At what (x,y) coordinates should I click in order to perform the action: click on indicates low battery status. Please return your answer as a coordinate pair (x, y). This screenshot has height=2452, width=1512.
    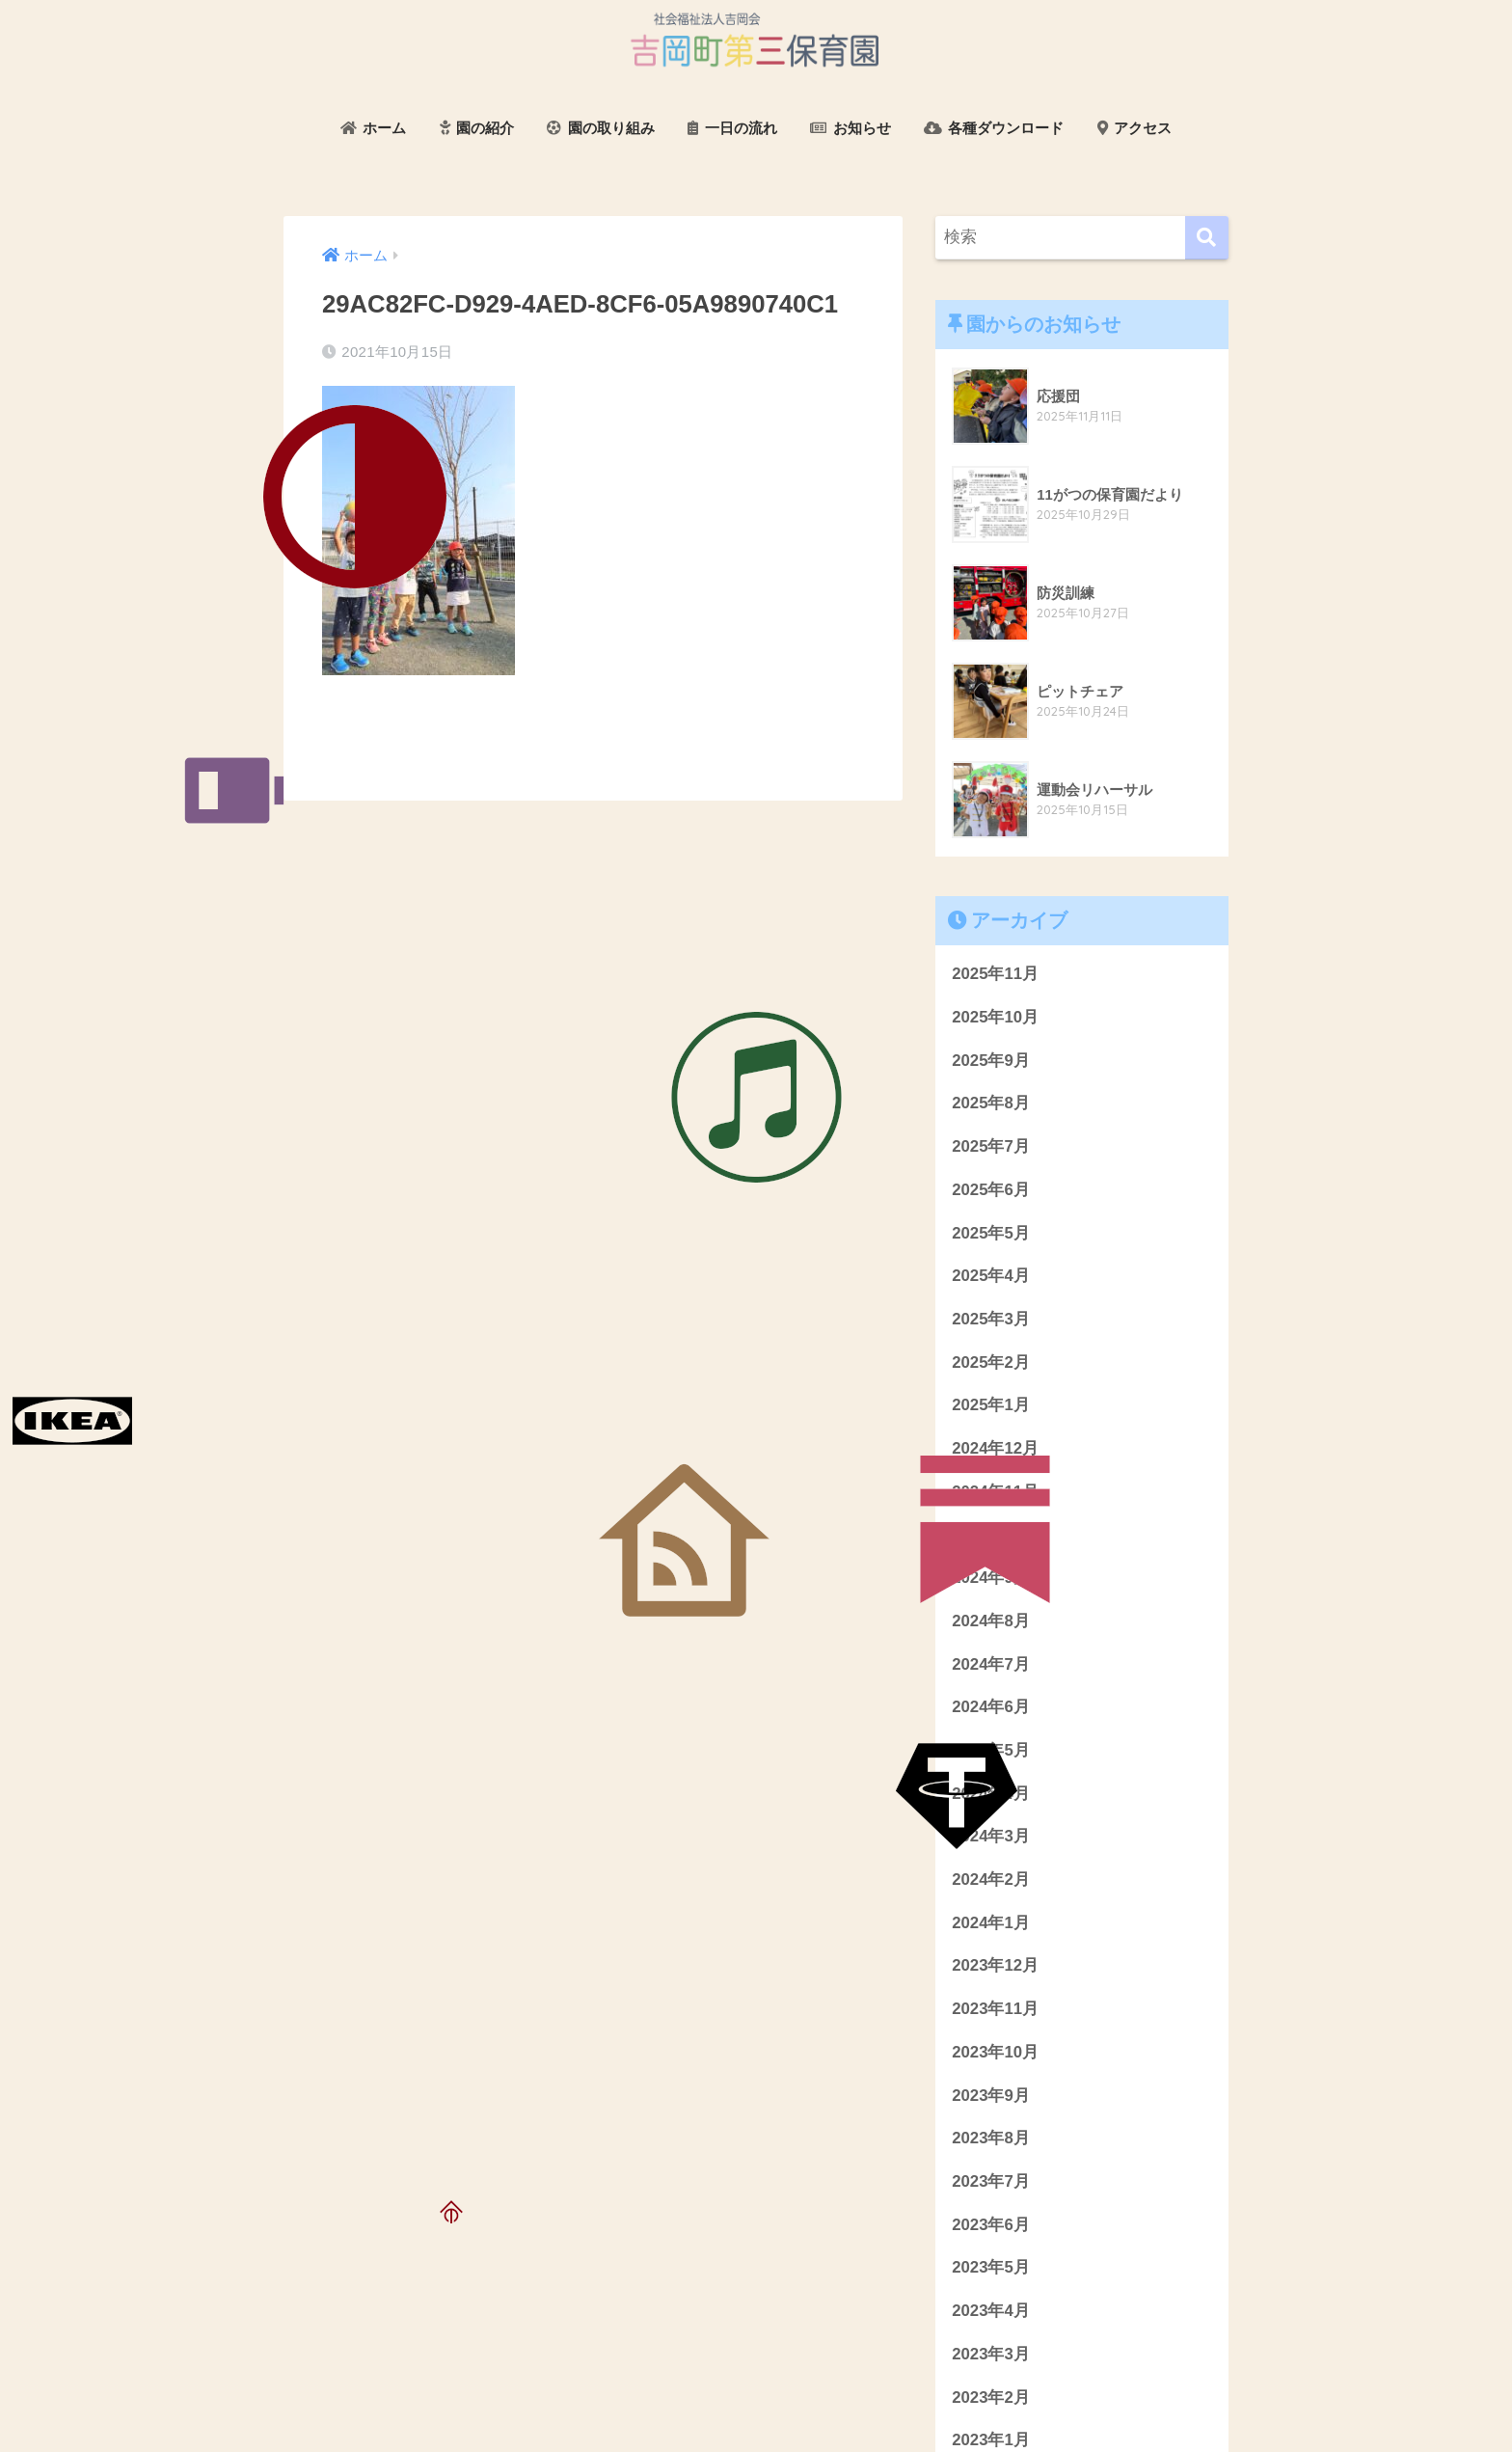
    Looking at the image, I should click on (231, 790).